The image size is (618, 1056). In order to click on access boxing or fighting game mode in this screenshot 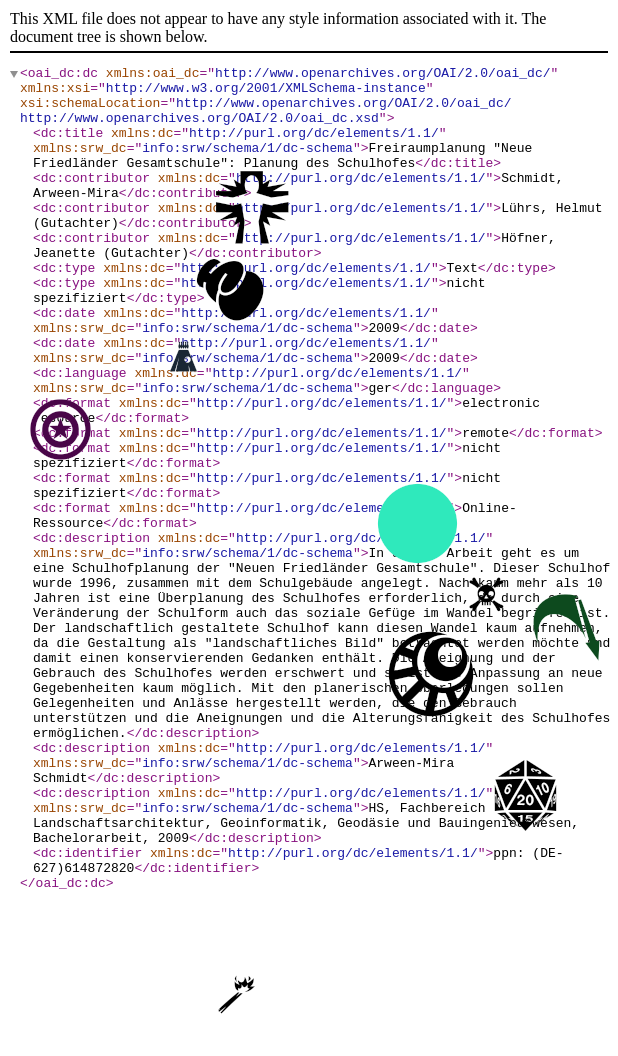, I will do `click(230, 287)`.